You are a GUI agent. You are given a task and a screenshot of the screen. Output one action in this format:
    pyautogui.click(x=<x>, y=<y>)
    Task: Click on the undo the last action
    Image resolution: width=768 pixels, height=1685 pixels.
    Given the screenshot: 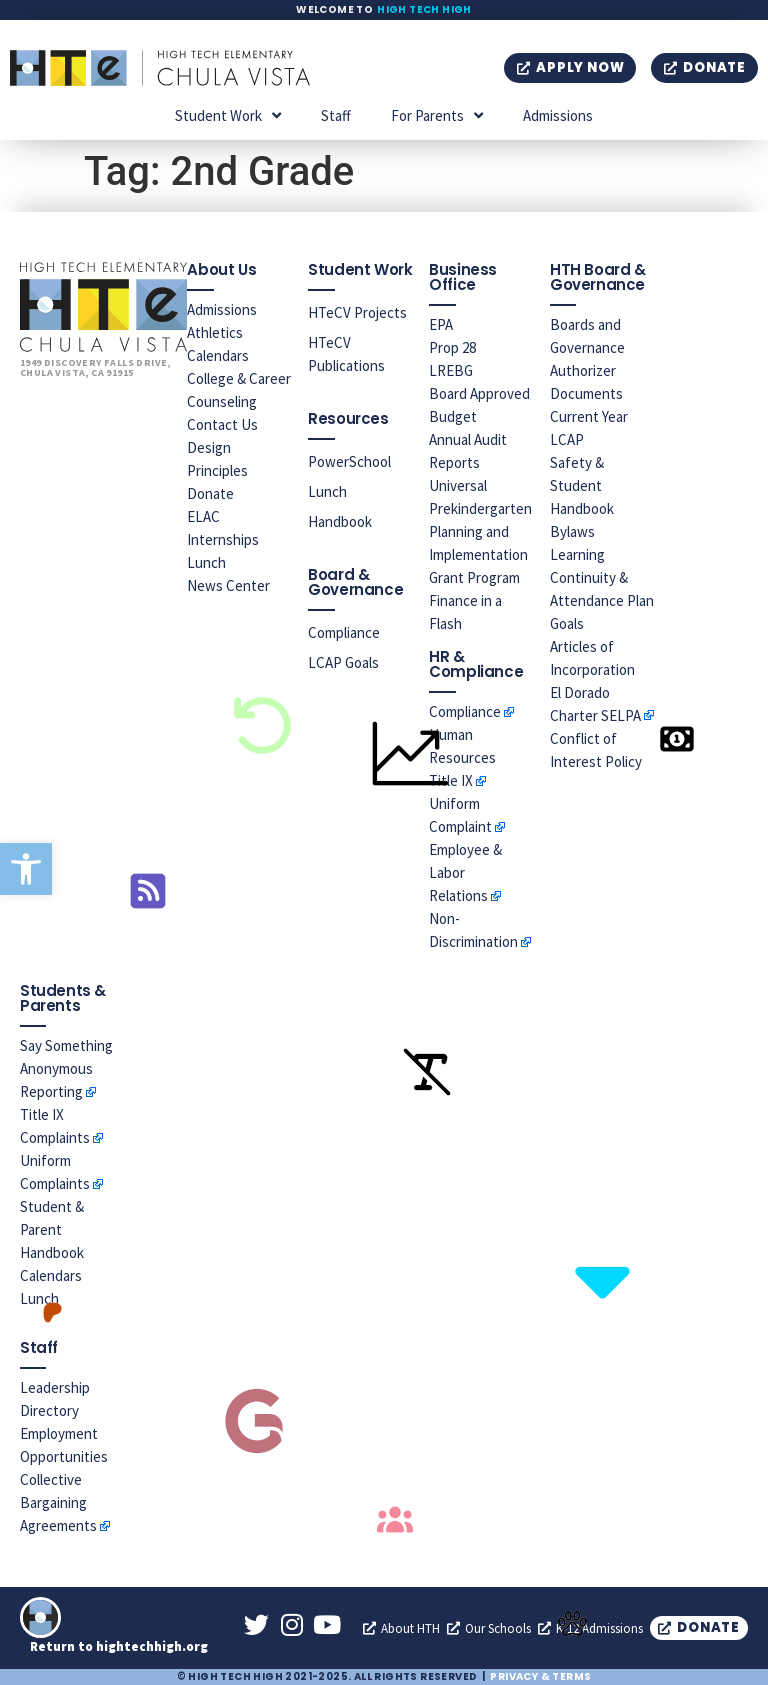 What is the action you would take?
    pyautogui.click(x=262, y=725)
    